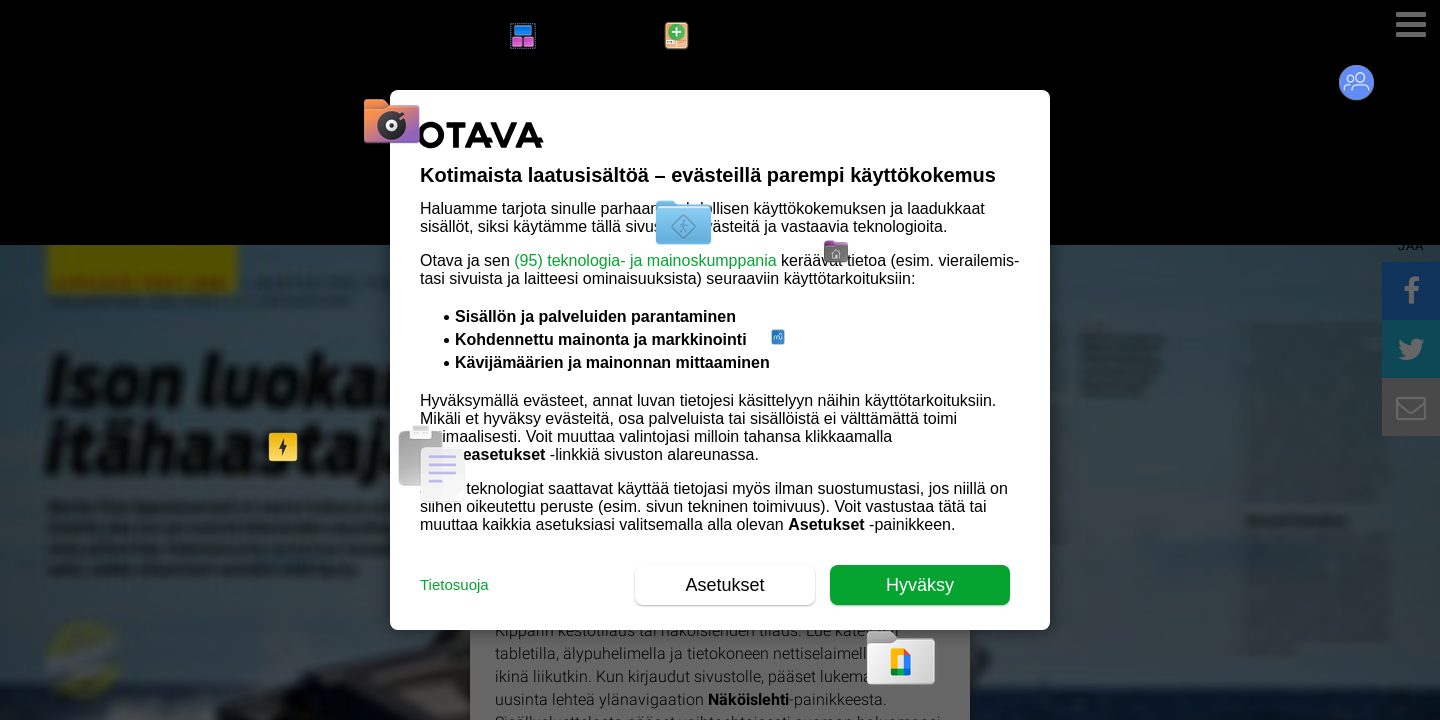  I want to click on add or install a new software package, so click(676, 35).